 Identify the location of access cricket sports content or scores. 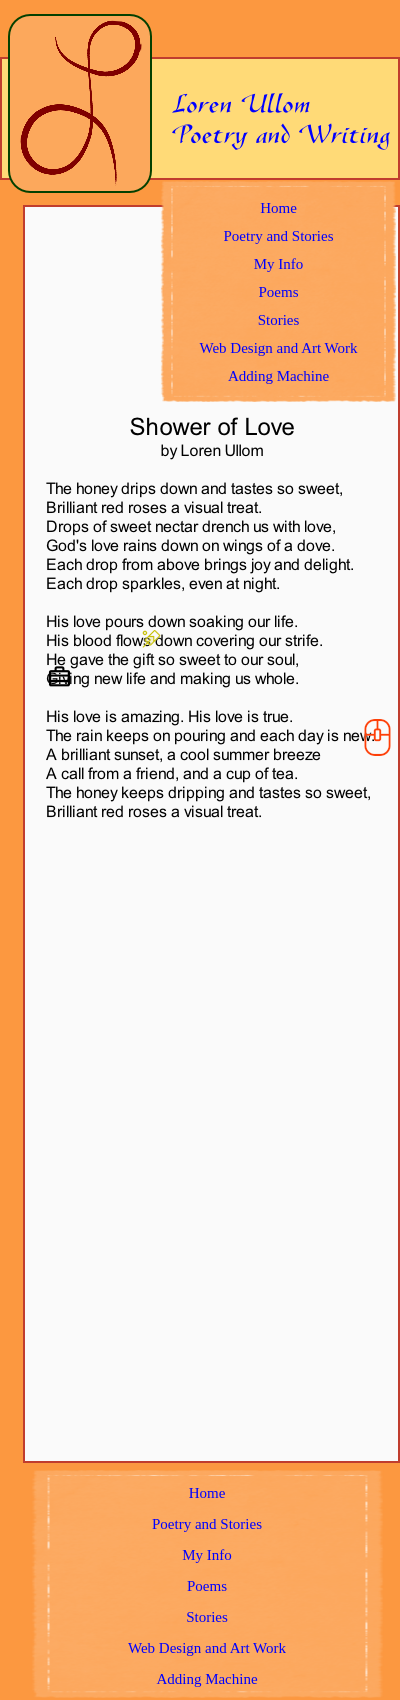
(150, 638).